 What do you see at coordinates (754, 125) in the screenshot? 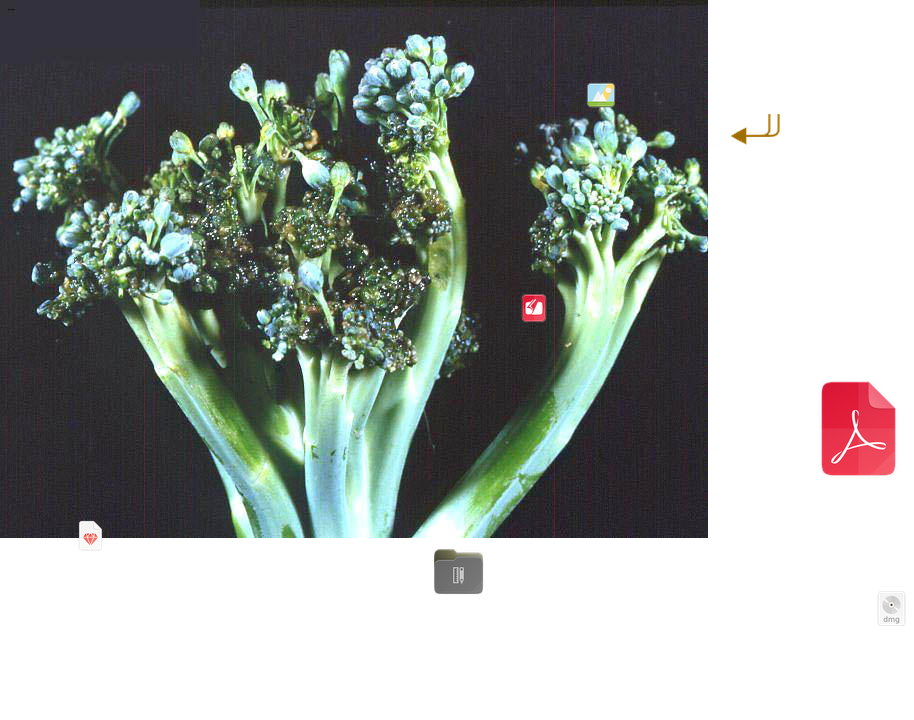
I see `reply to all recipients of an email` at bounding box center [754, 125].